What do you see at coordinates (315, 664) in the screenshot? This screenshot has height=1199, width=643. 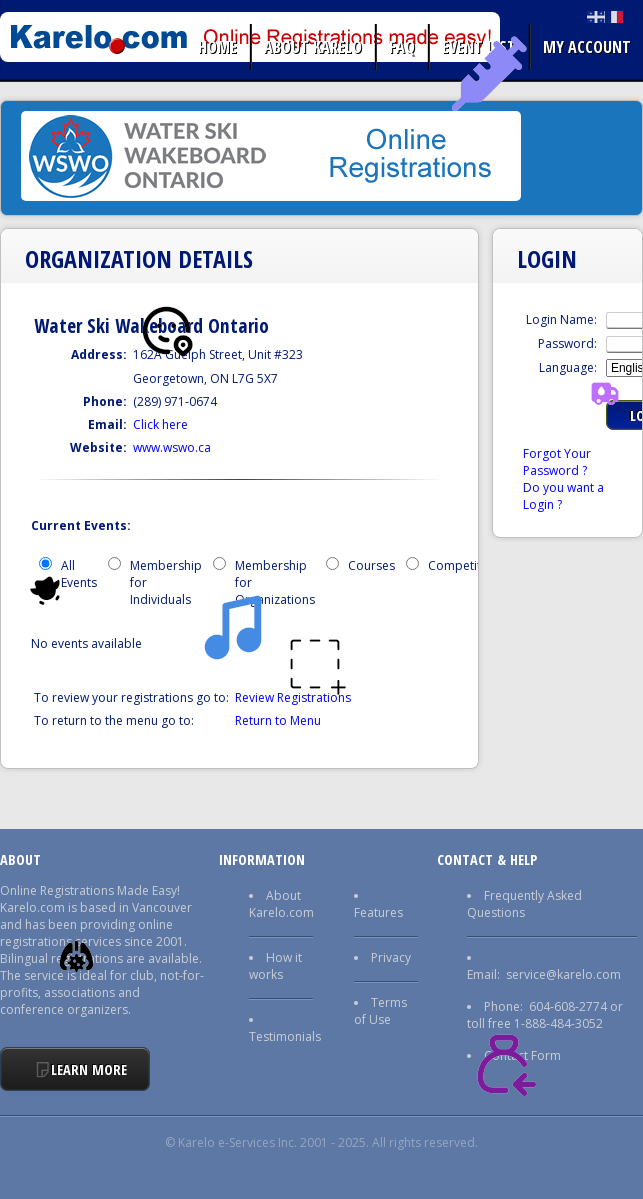 I see `add to current selection` at bounding box center [315, 664].